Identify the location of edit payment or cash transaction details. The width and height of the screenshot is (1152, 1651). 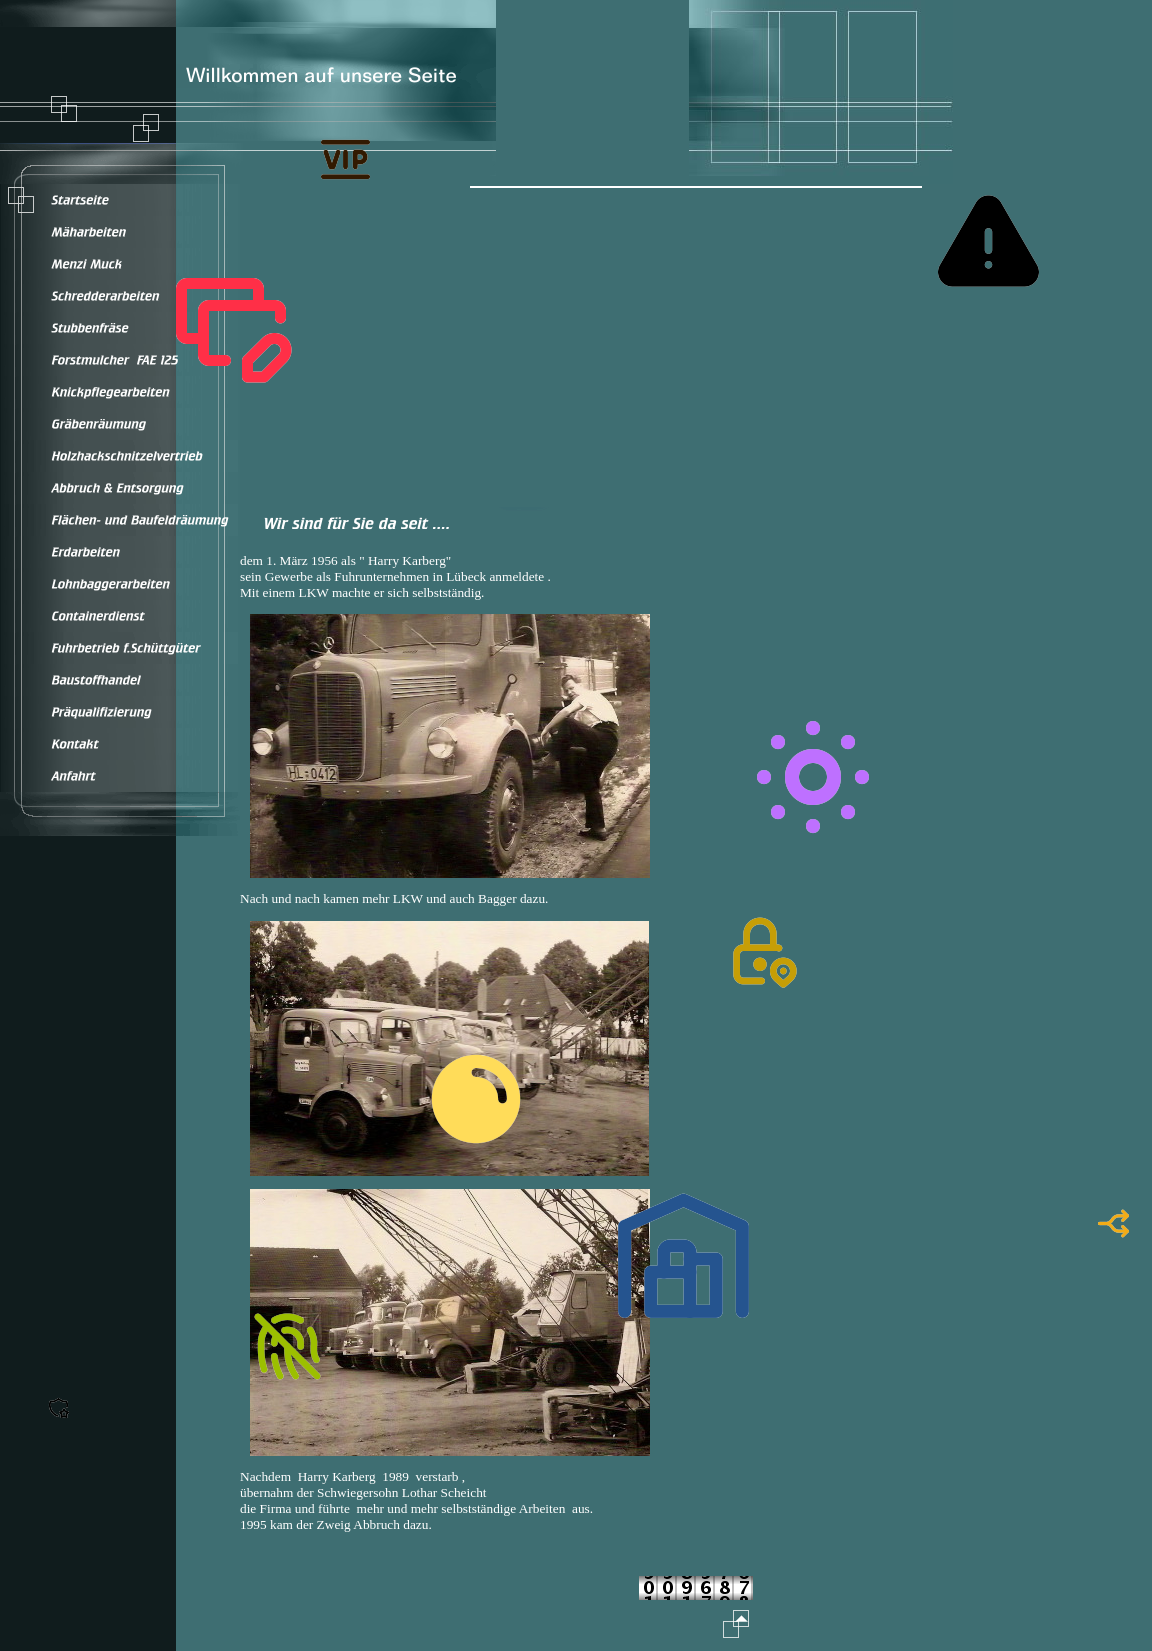
(231, 322).